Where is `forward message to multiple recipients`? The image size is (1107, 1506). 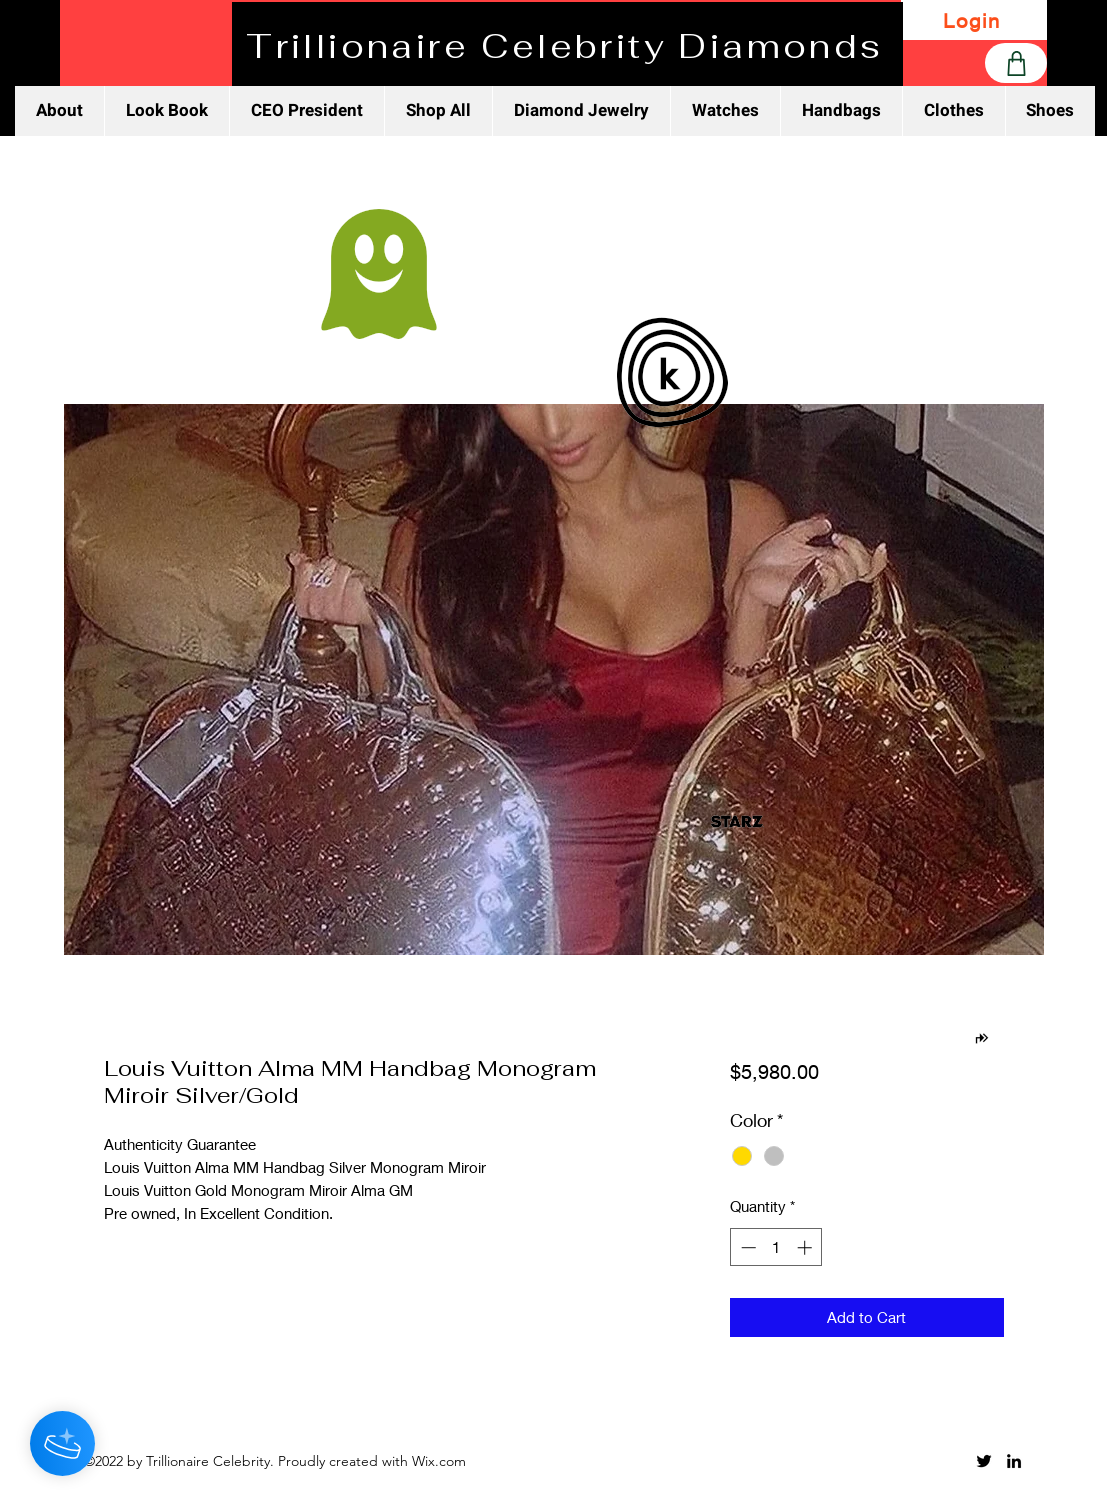
forward message to multiple recipients is located at coordinates (981, 1038).